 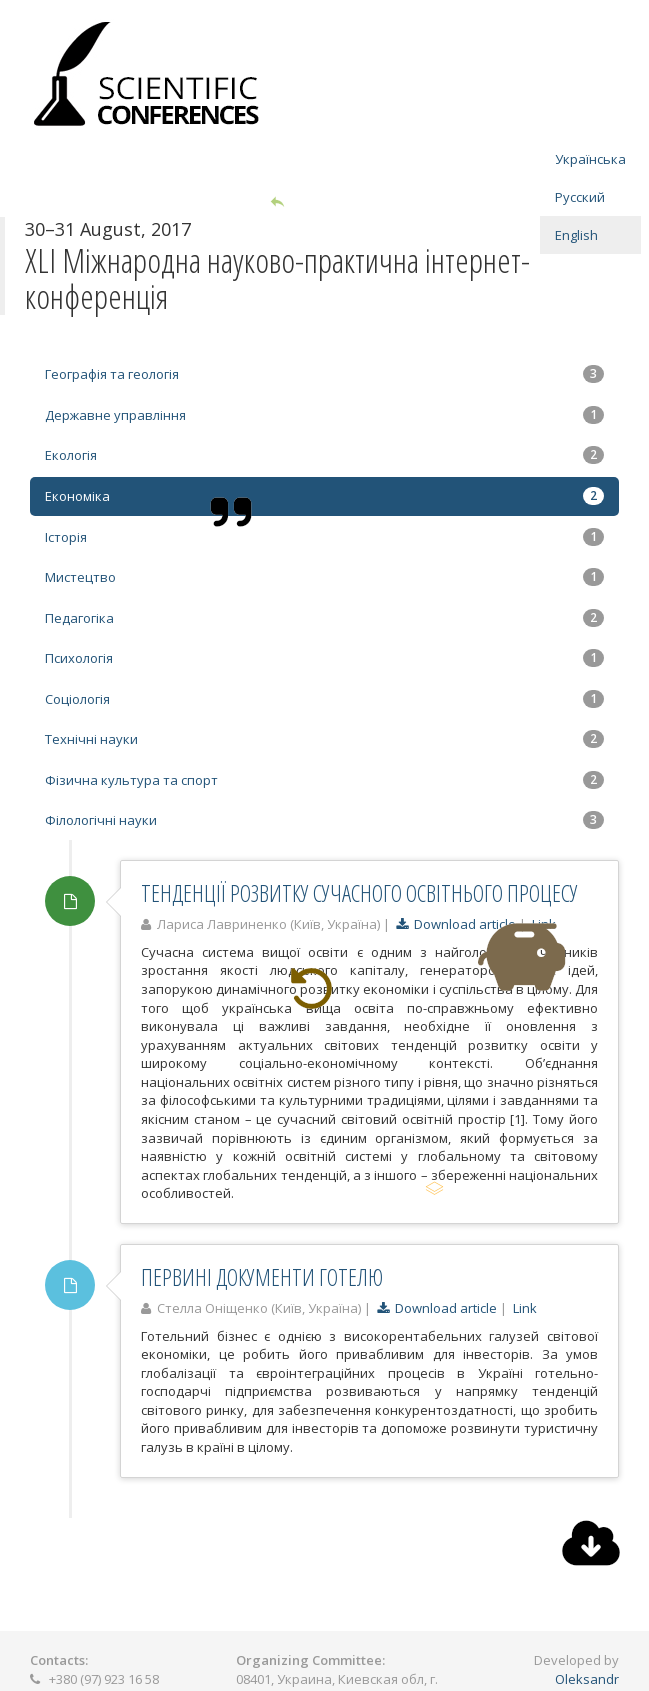 What do you see at coordinates (277, 201) in the screenshot?
I see `reply to a message` at bounding box center [277, 201].